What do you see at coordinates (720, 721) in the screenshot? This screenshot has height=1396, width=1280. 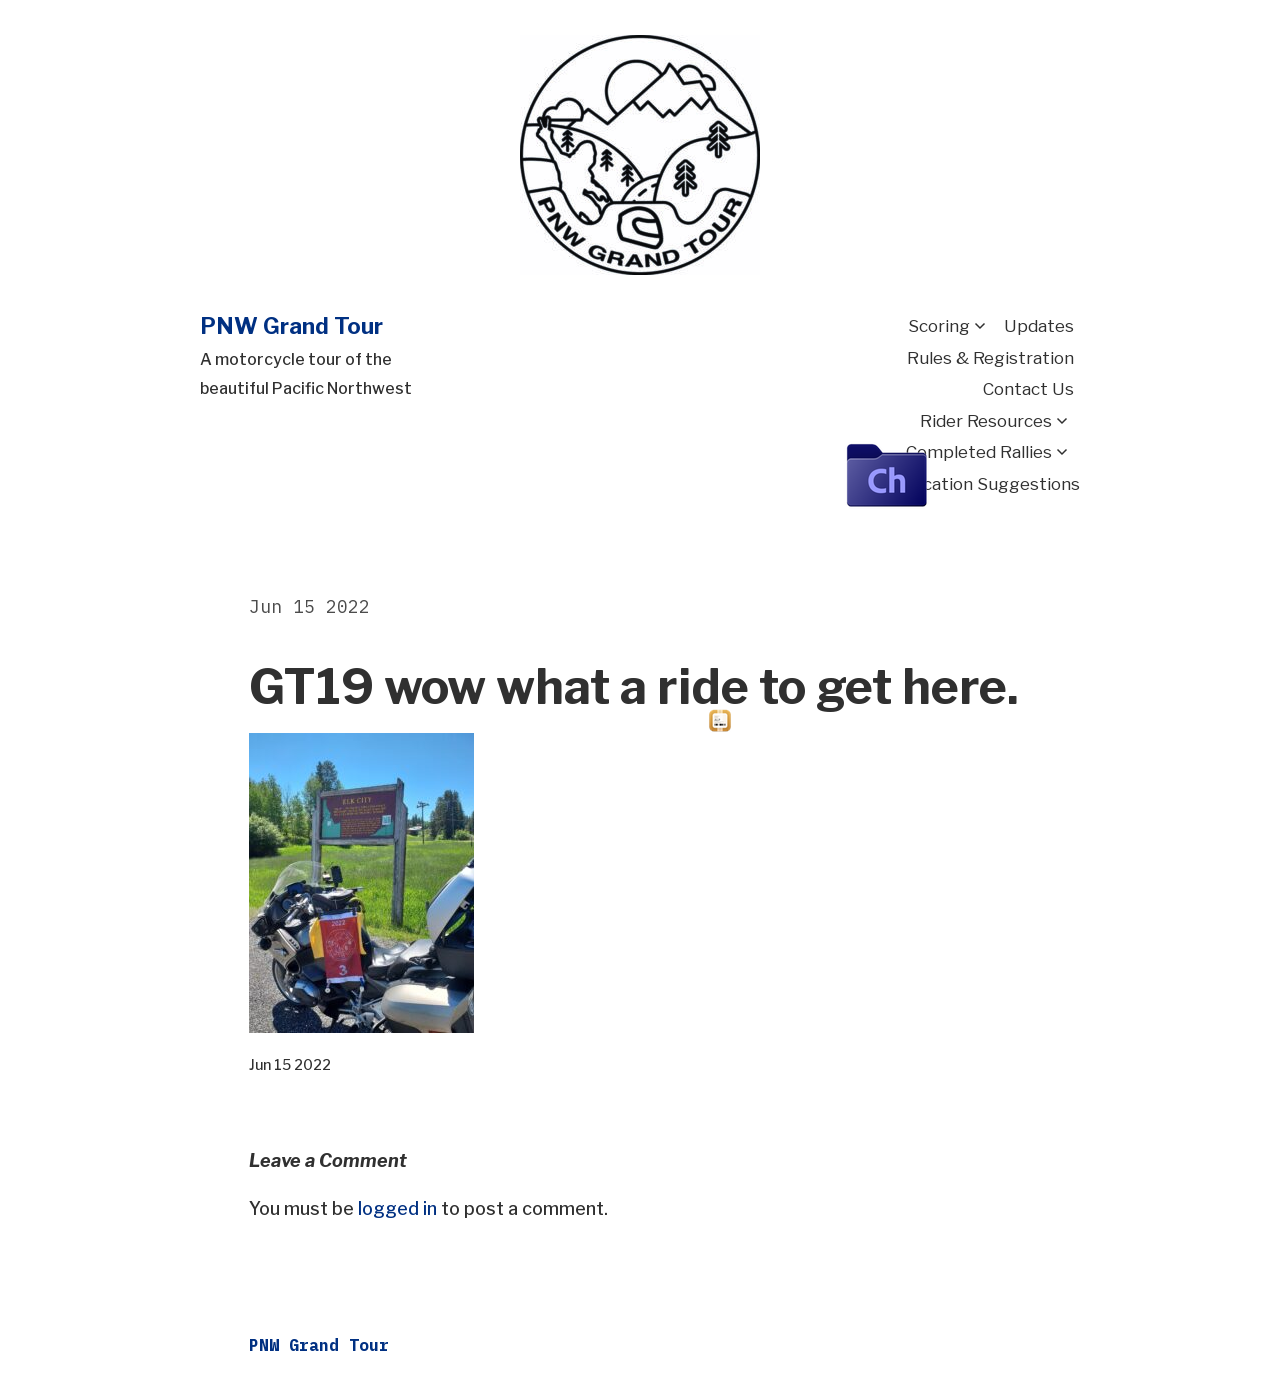 I see `an alpm package file used by arch linux package manager` at bounding box center [720, 721].